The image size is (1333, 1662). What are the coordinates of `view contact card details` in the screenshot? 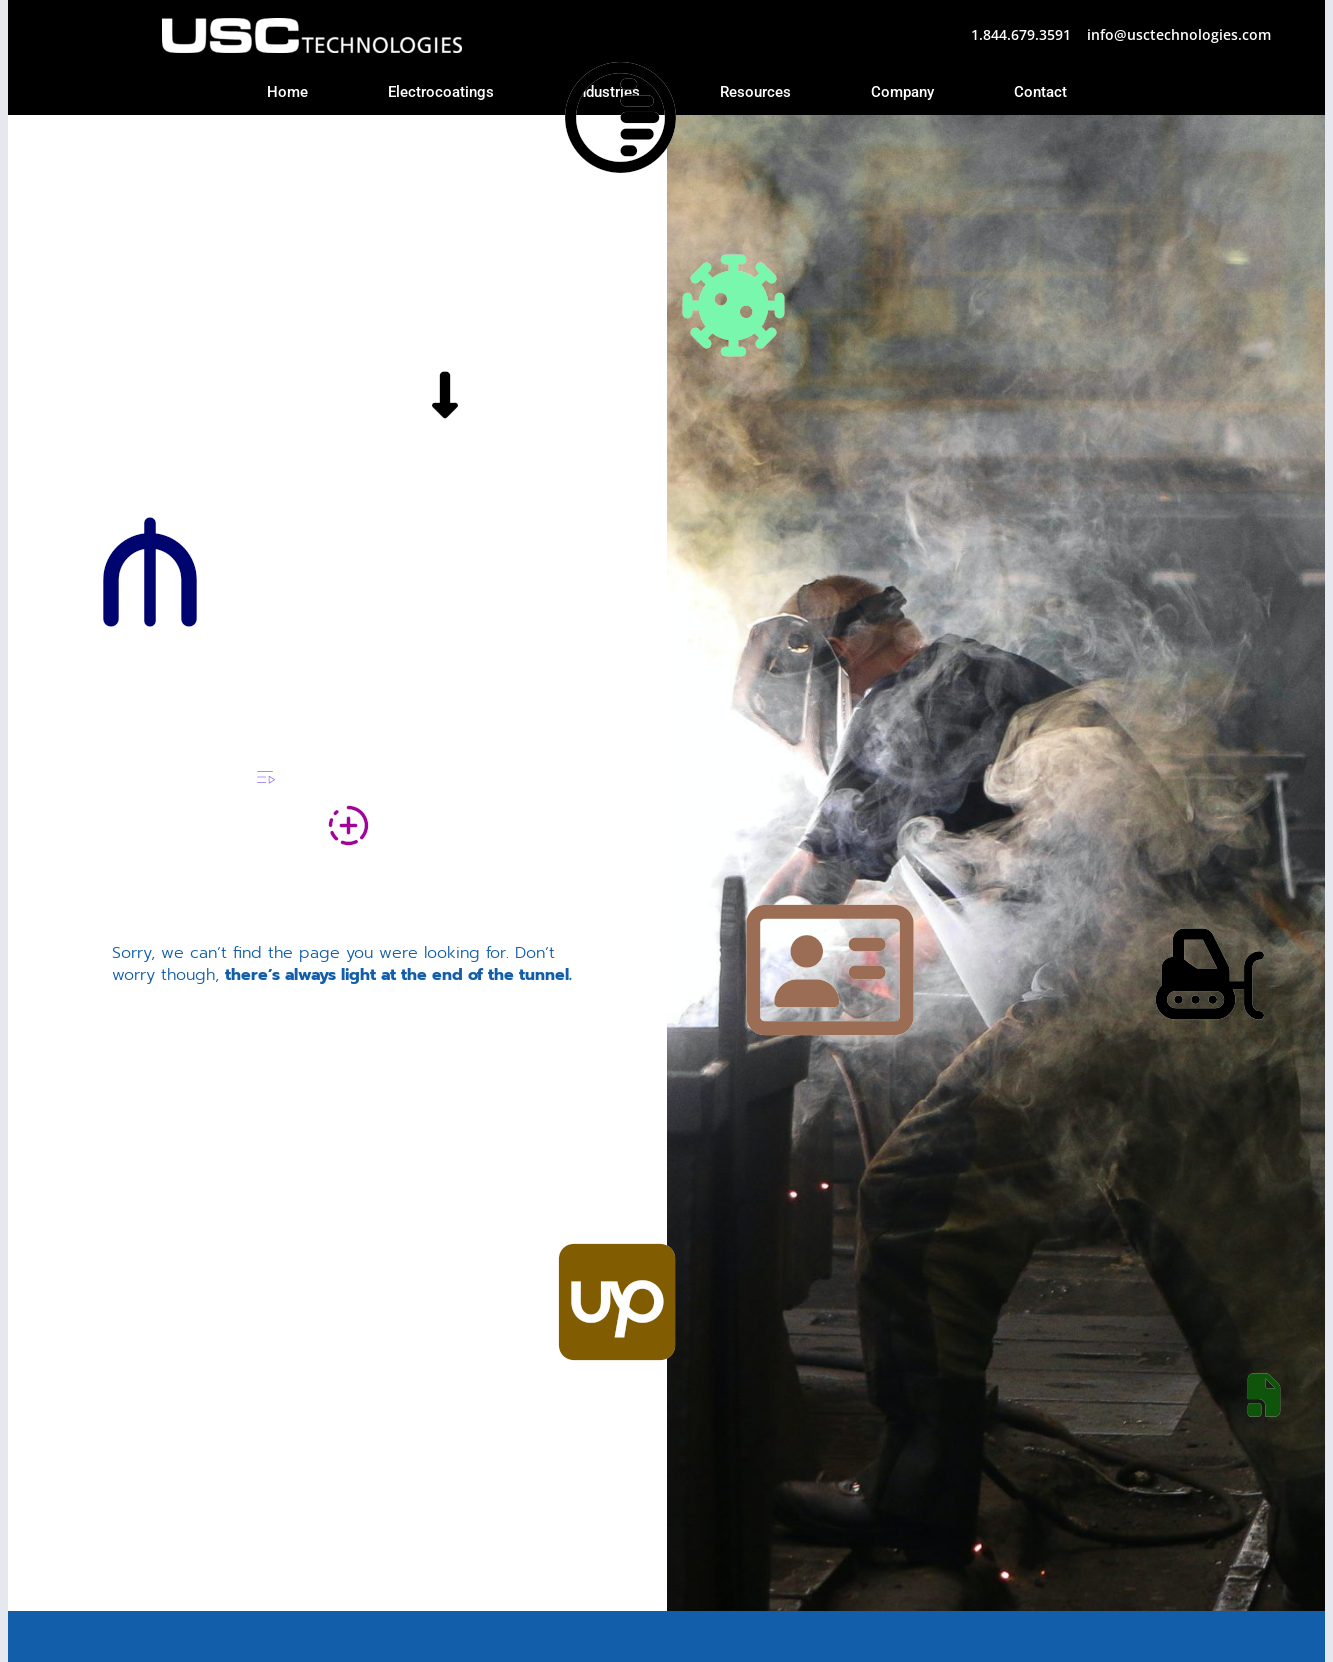 It's located at (830, 970).